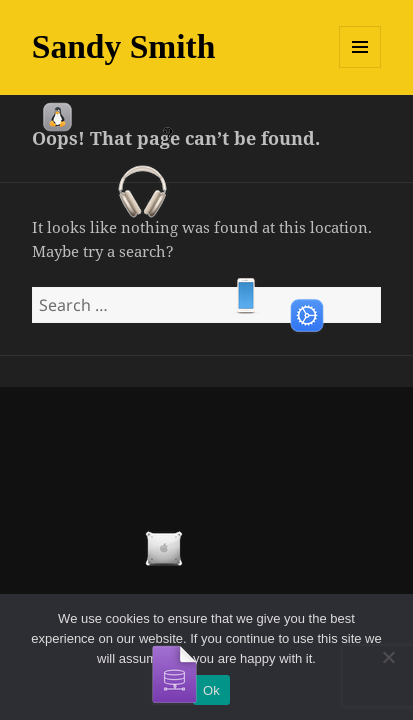 The width and height of the screenshot is (413, 720). What do you see at coordinates (142, 191) in the screenshot?
I see `apple airpods max headphones` at bounding box center [142, 191].